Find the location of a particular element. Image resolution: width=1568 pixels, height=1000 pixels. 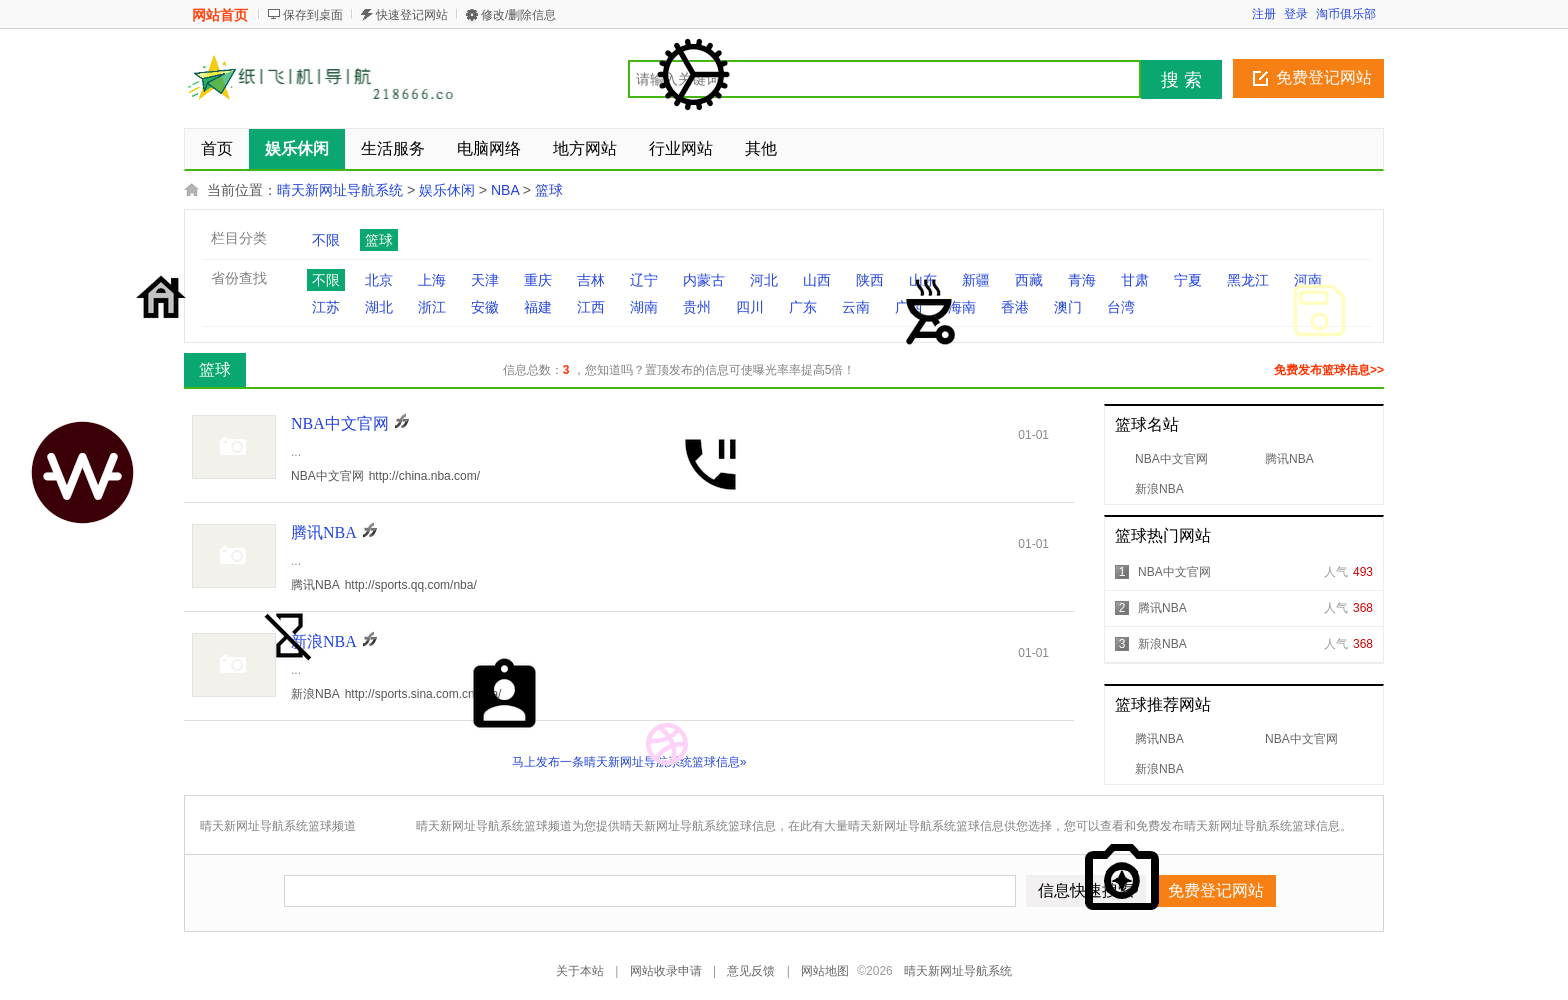

view dribbble profile or portfolio is located at coordinates (667, 744).